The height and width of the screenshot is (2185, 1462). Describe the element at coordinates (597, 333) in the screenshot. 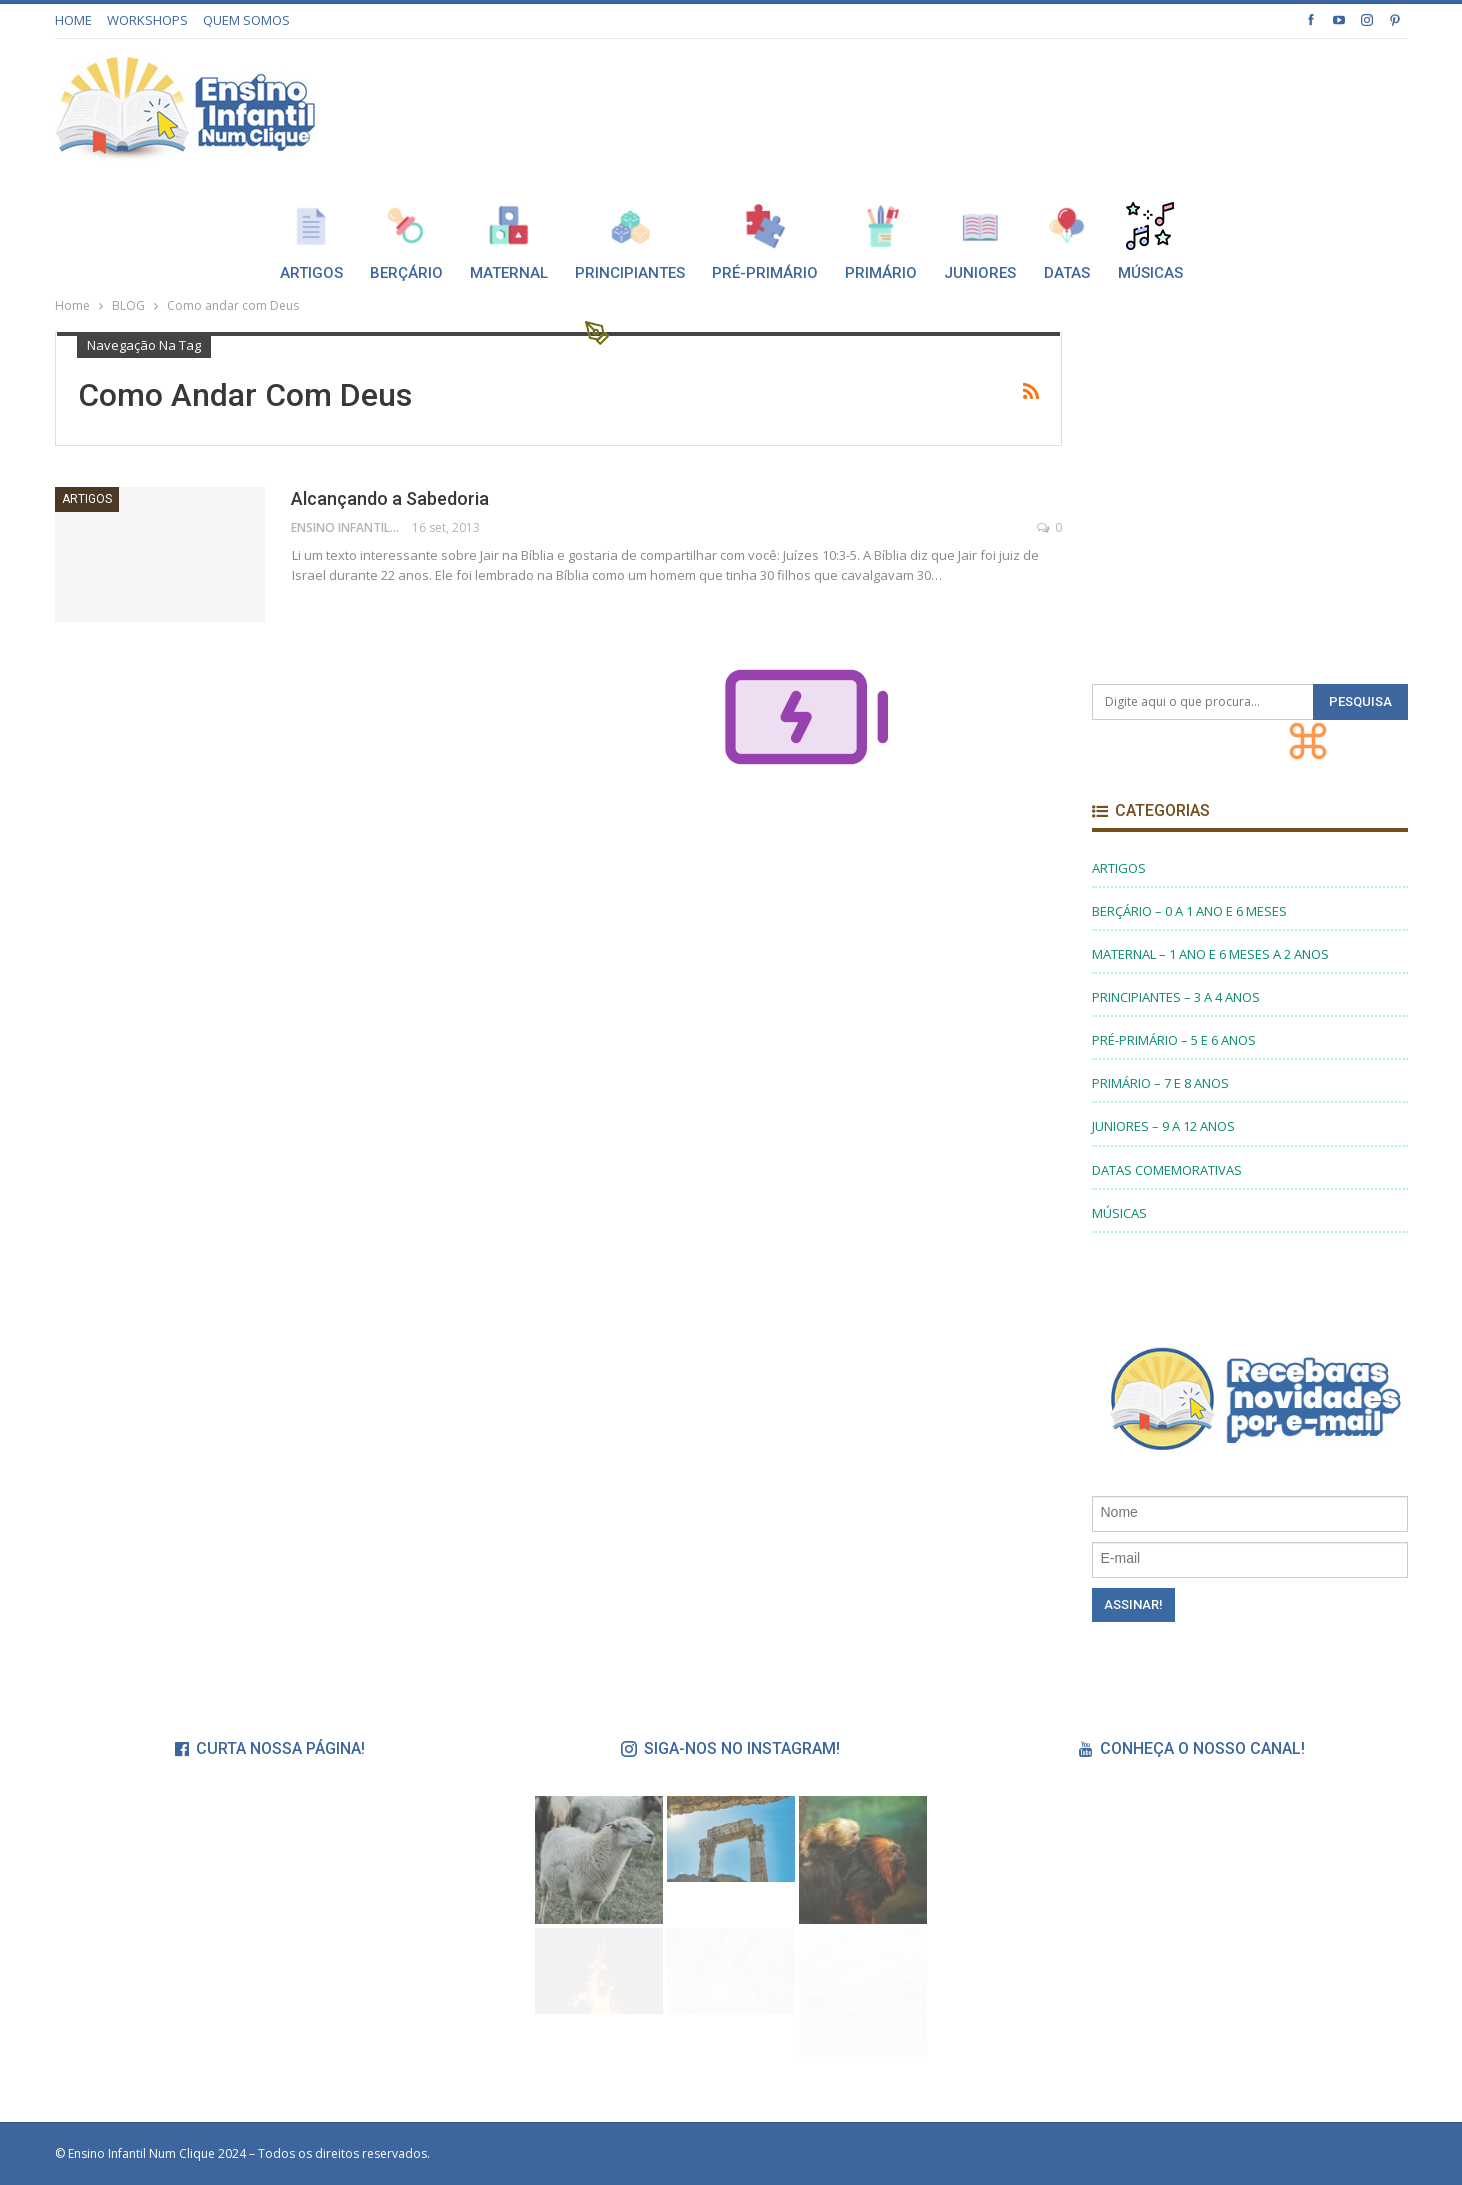

I see `access vector drawing or pen tool` at that location.